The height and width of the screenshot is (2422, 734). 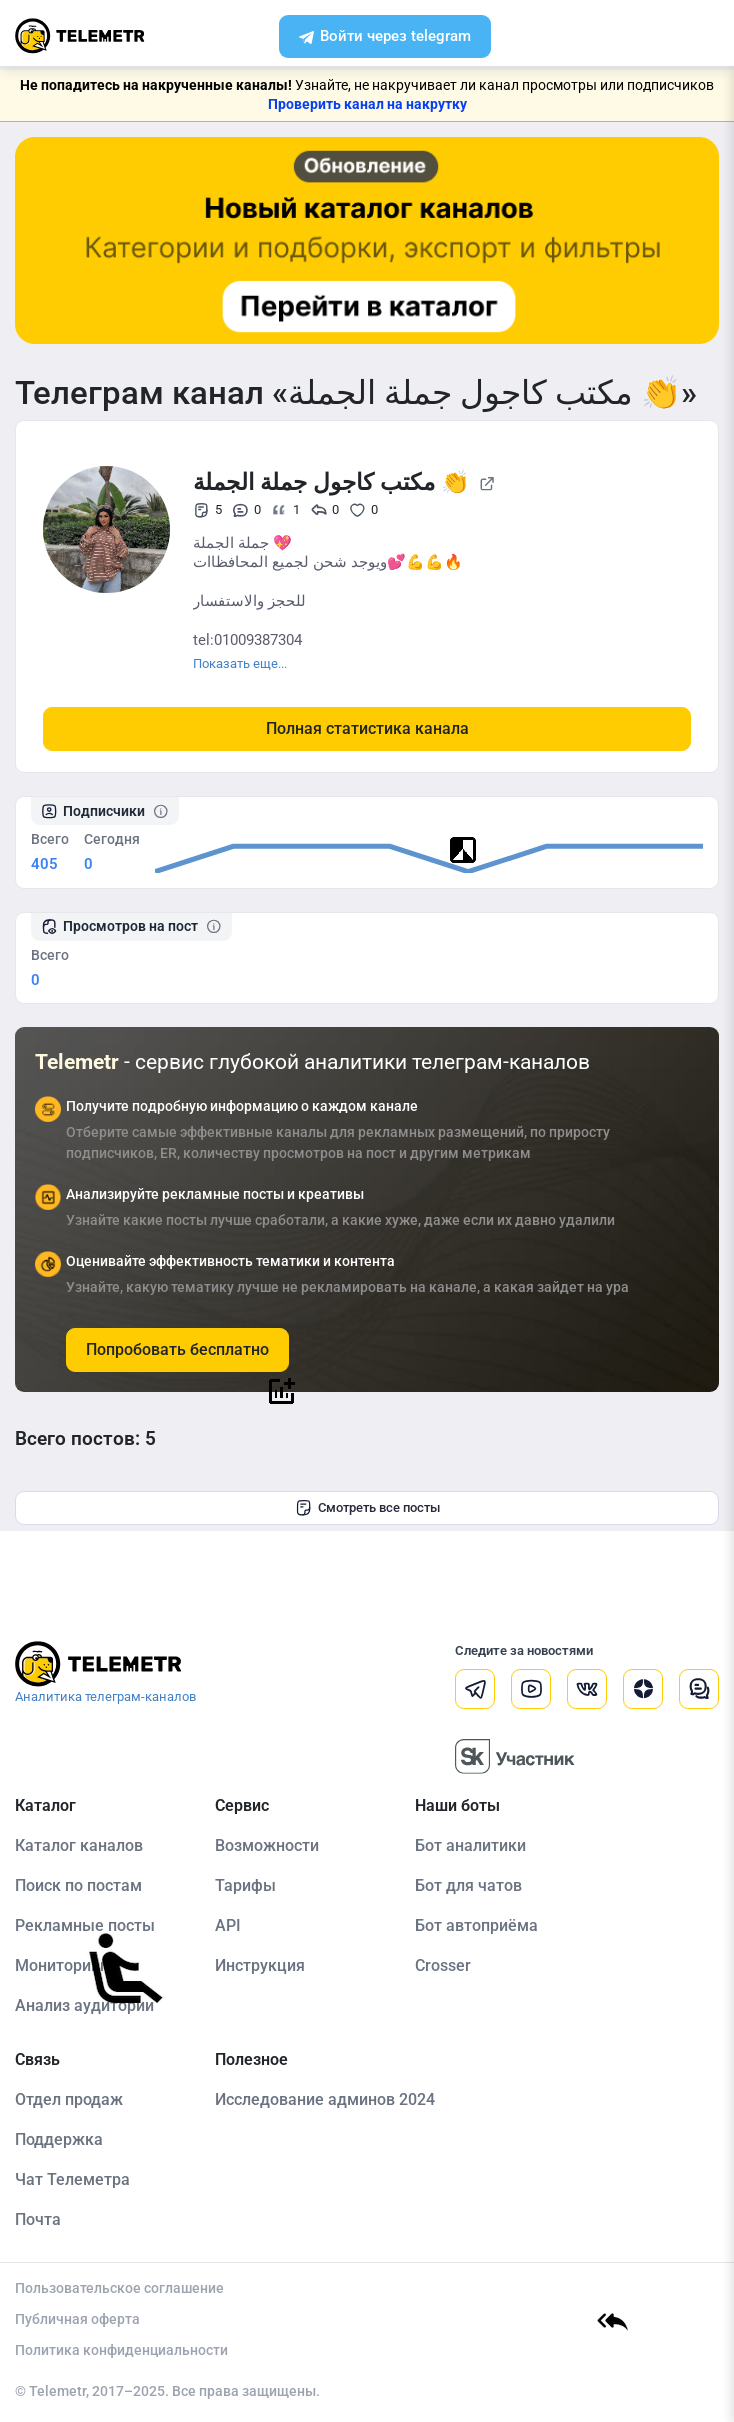 What do you see at coordinates (463, 850) in the screenshot?
I see `apply black and white filter to image` at bounding box center [463, 850].